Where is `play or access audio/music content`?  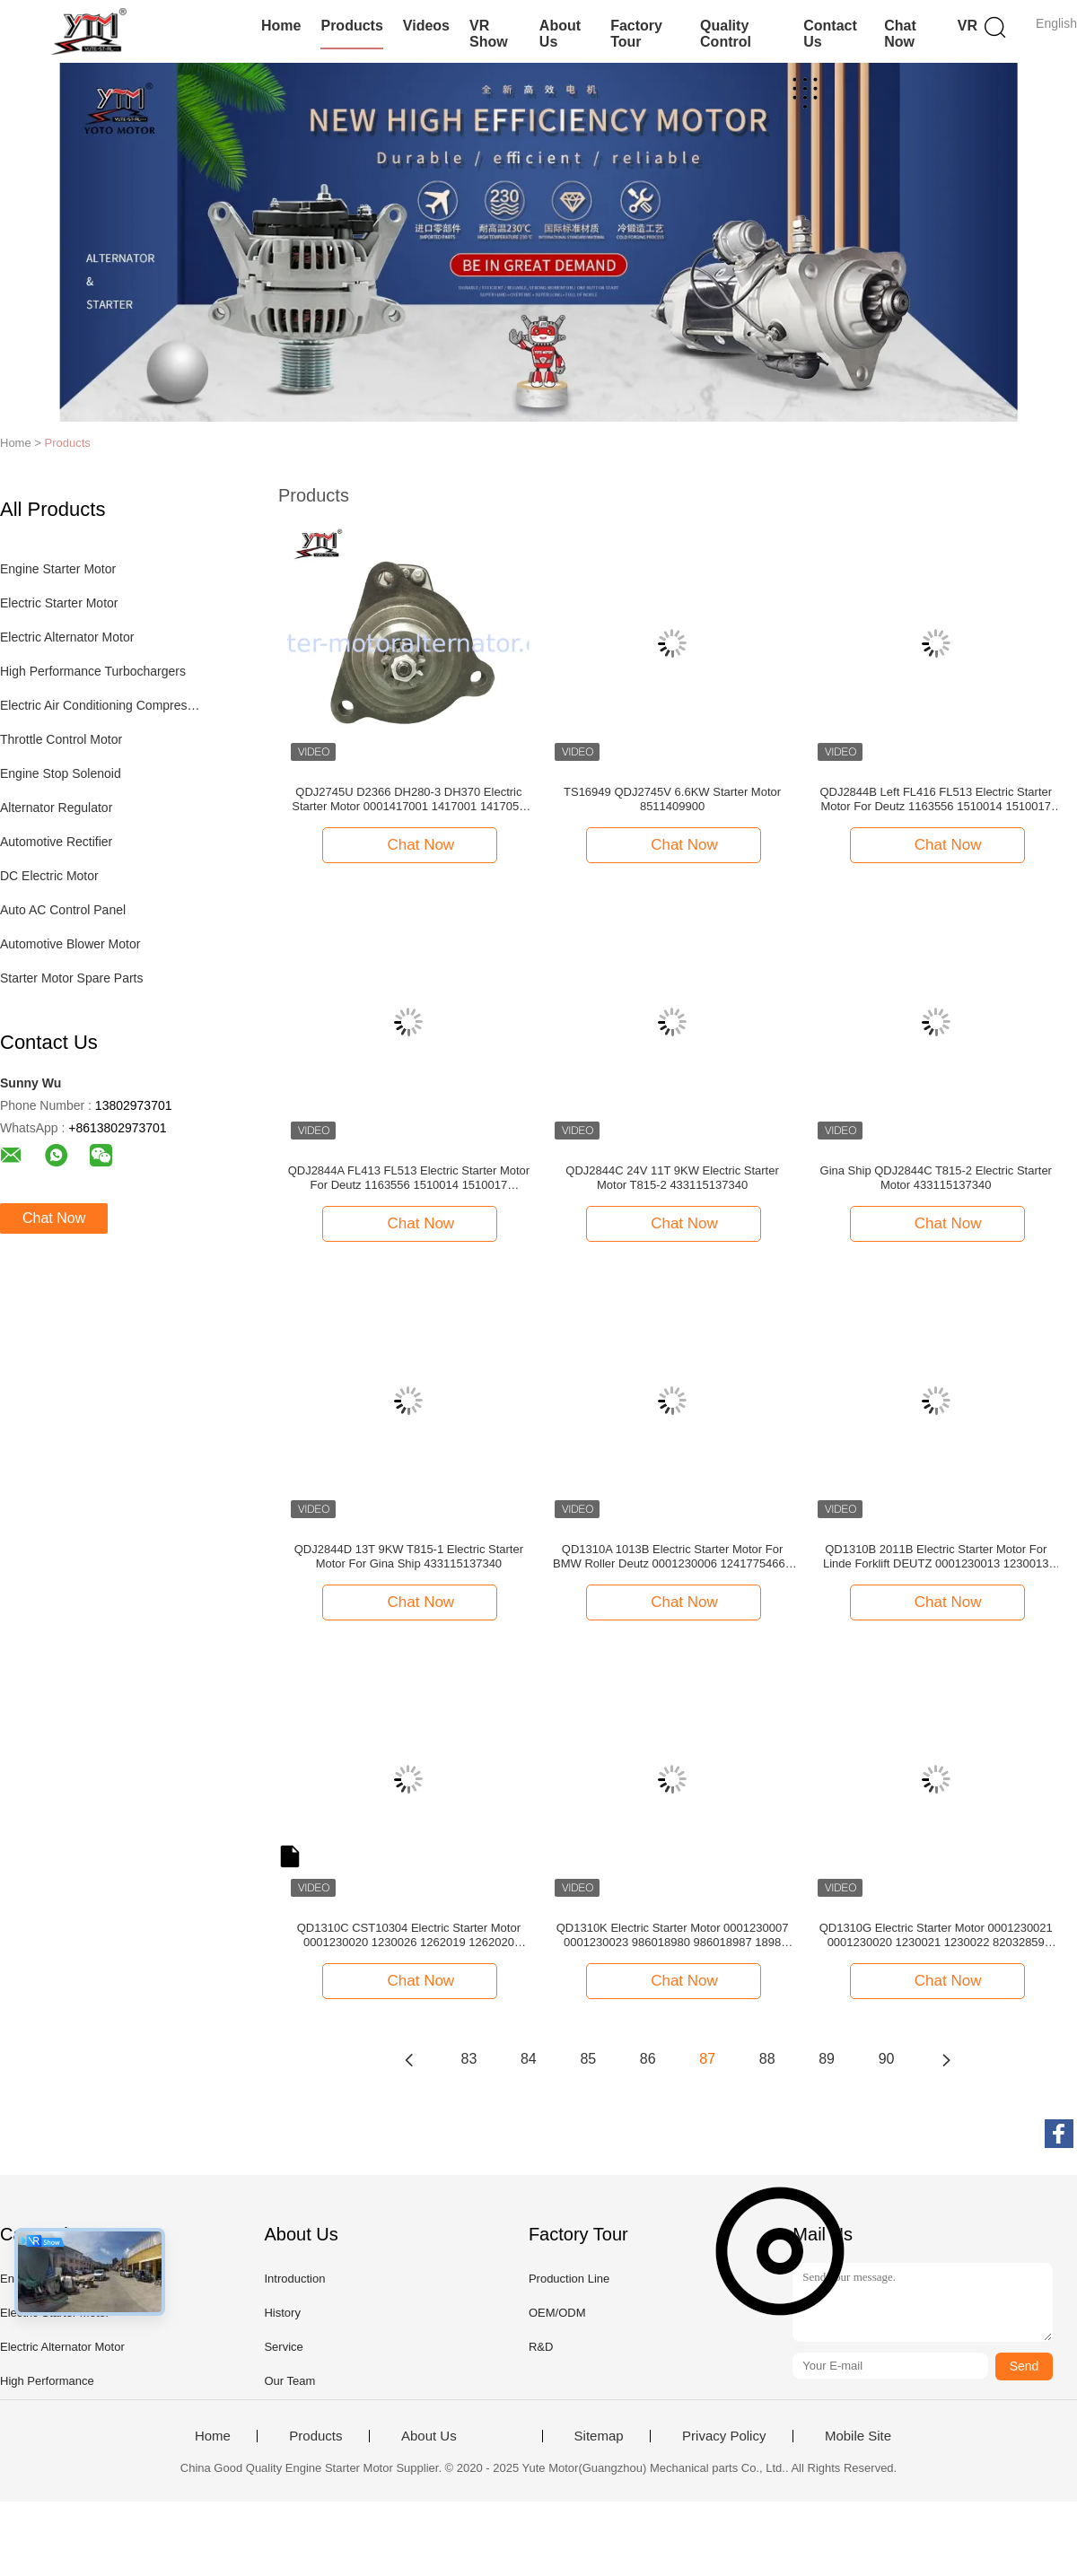 play or access audio/music content is located at coordinates (780, 2251).